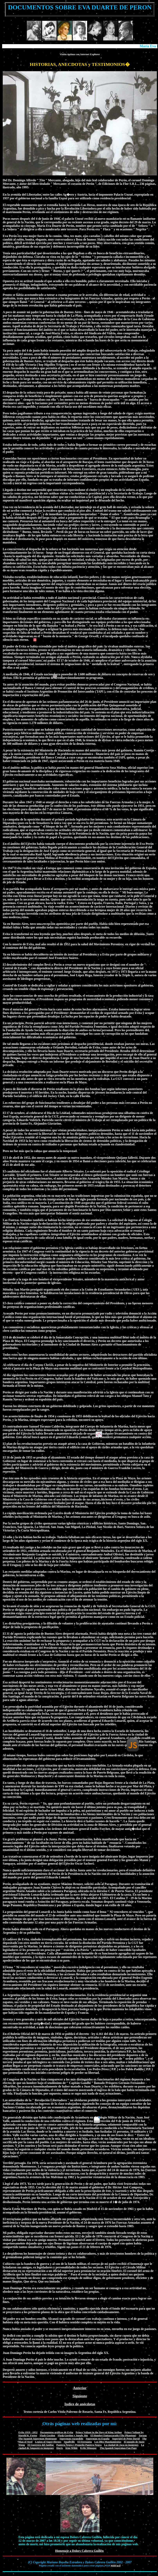 The width and height of the screenshot is (158, 2576). Describe the element at coordinates (35, 640) in the screenshot. I see `open the music player app` at that location.